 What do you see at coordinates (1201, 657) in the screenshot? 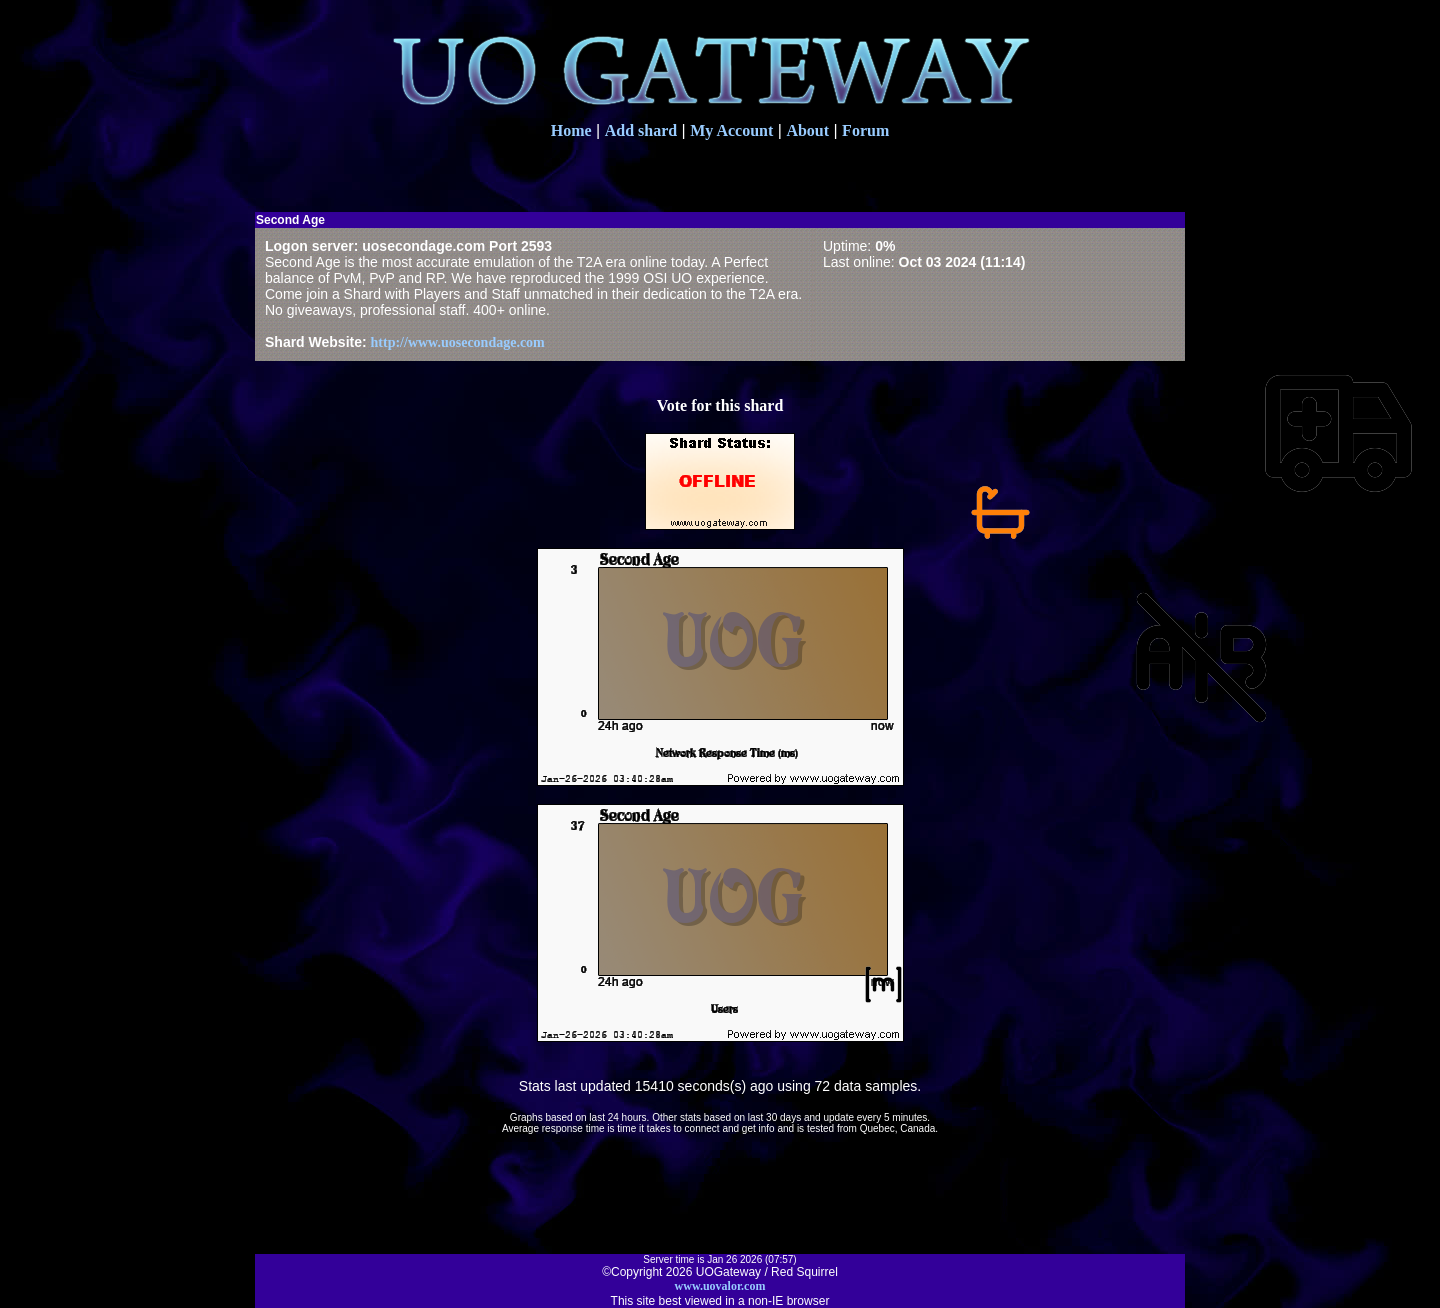
I see `disable a/b testing mode` at bounding box center [1201, 657].